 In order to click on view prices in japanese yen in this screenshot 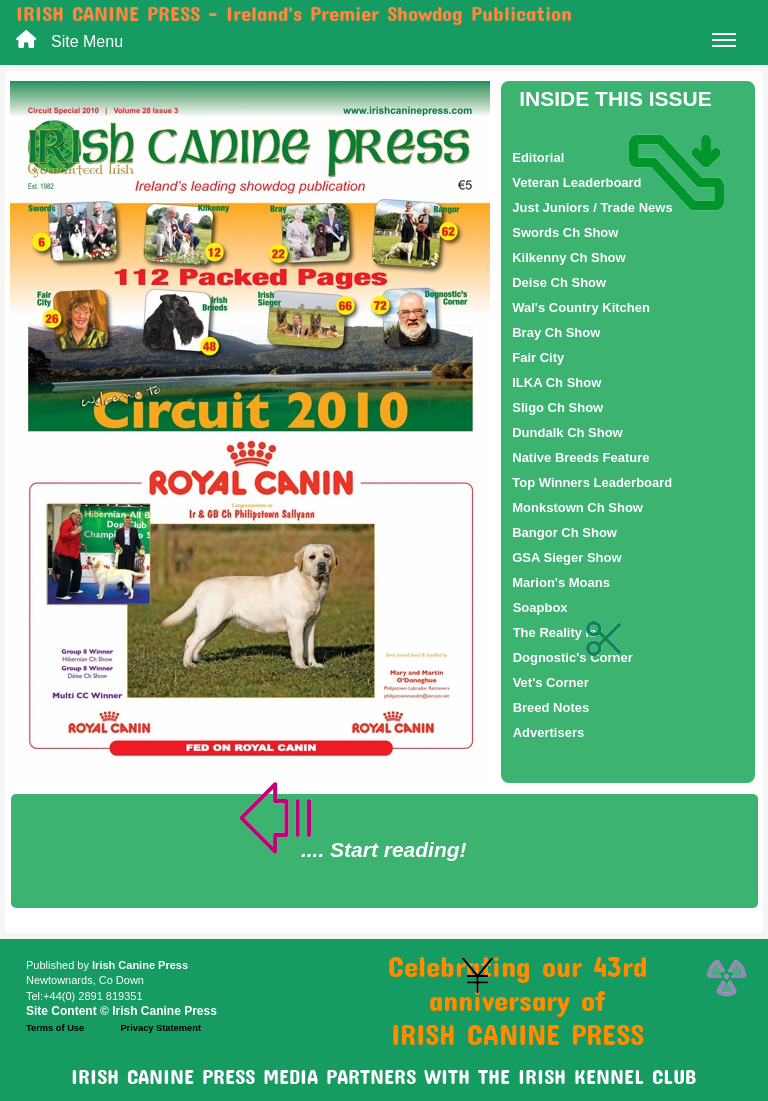, I will do `click(477, 974)`.